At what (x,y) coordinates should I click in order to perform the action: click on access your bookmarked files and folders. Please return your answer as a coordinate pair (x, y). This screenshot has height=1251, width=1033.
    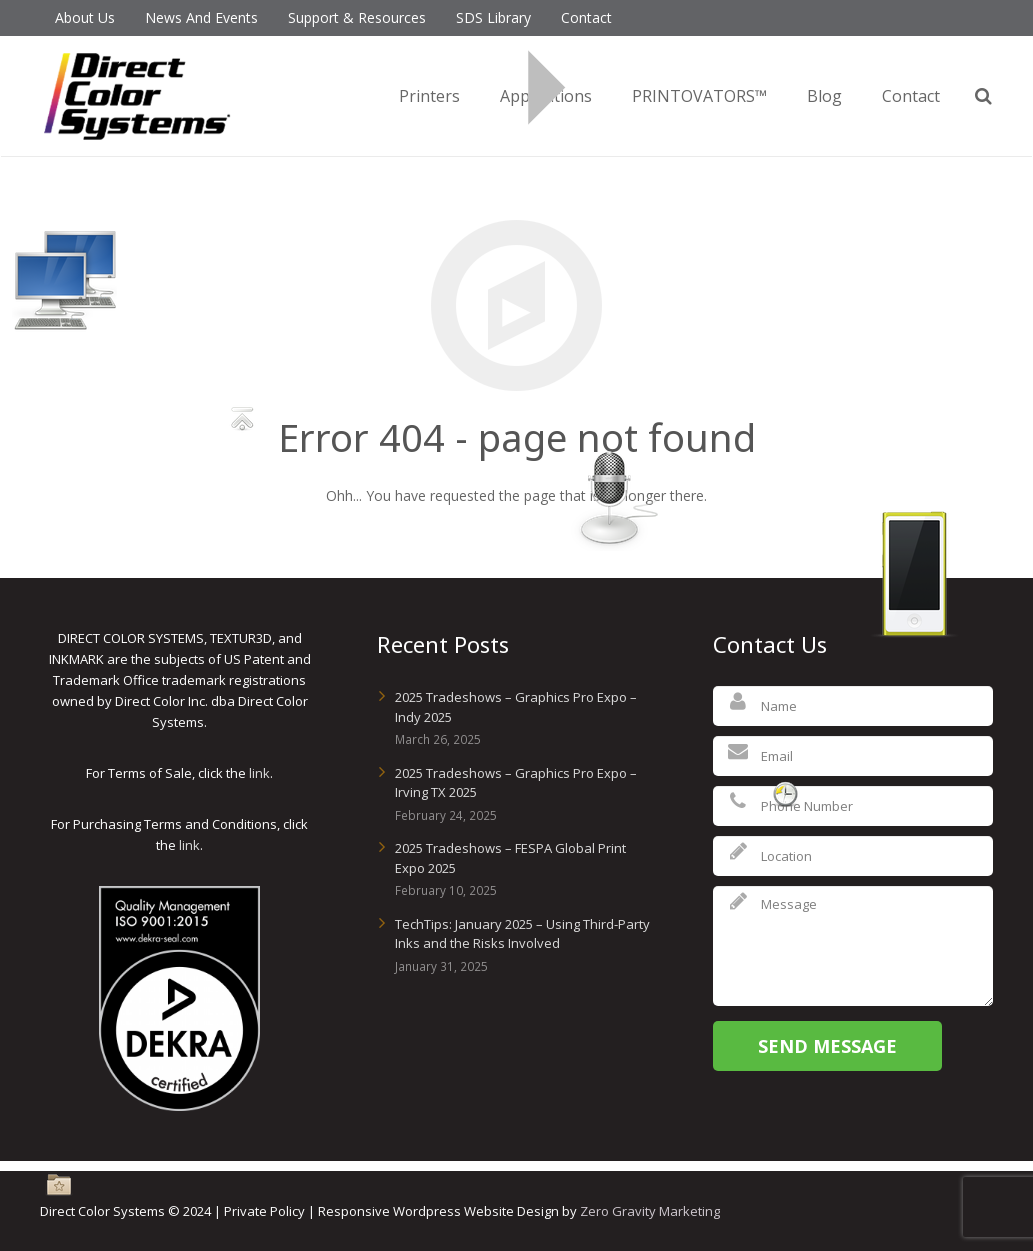
    Looking at the image, I should click on (59, 1186).